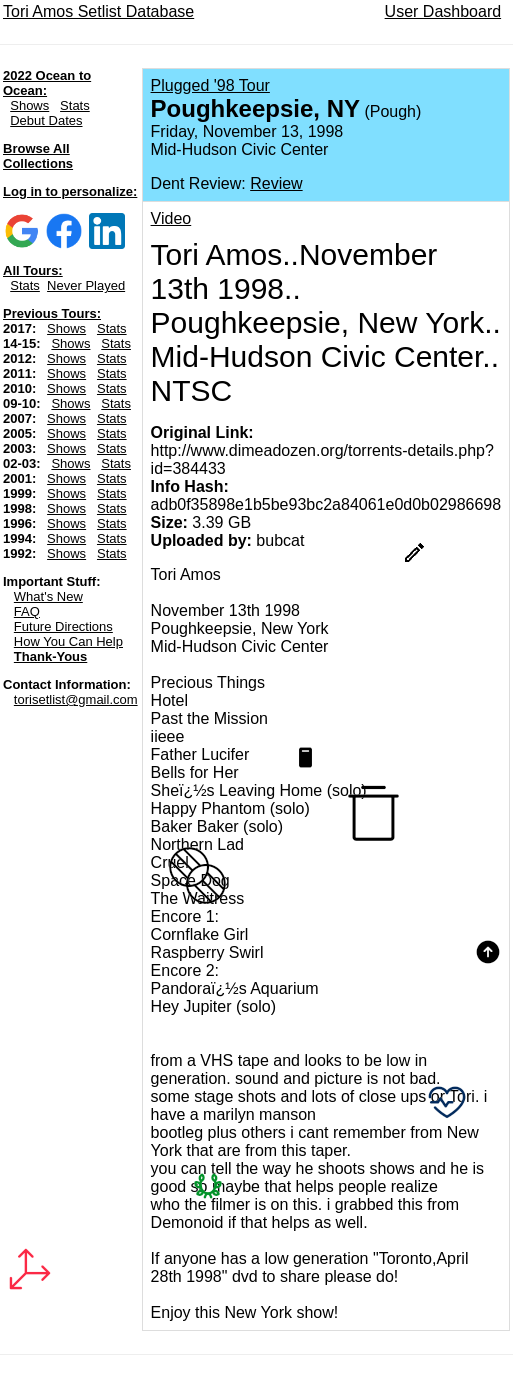 This screenshot has width=513, height=1375. I want to click on create or compose new content, so click(414, 552).